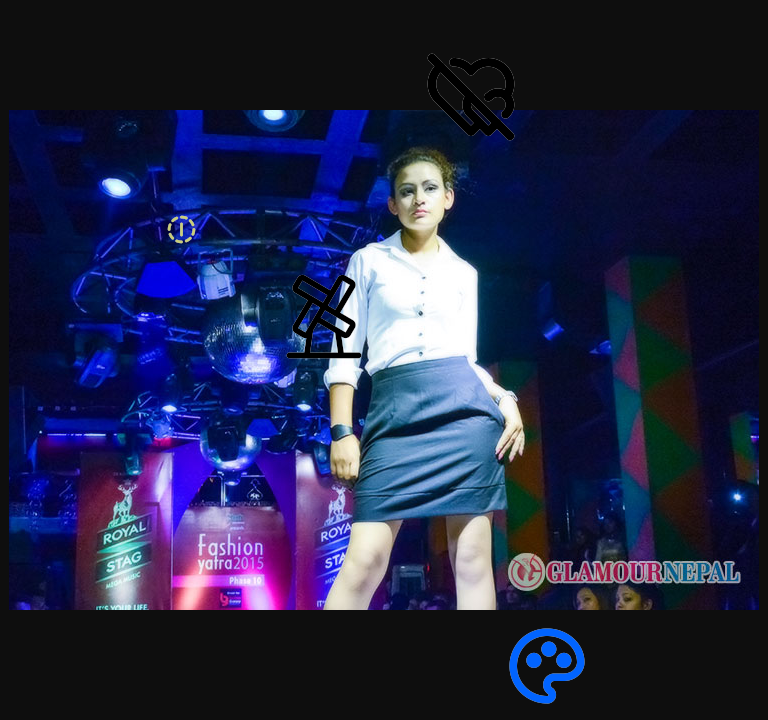 The width and height of the screenshot is (768, 720). I want to click on view additional information, so click(181, 229).